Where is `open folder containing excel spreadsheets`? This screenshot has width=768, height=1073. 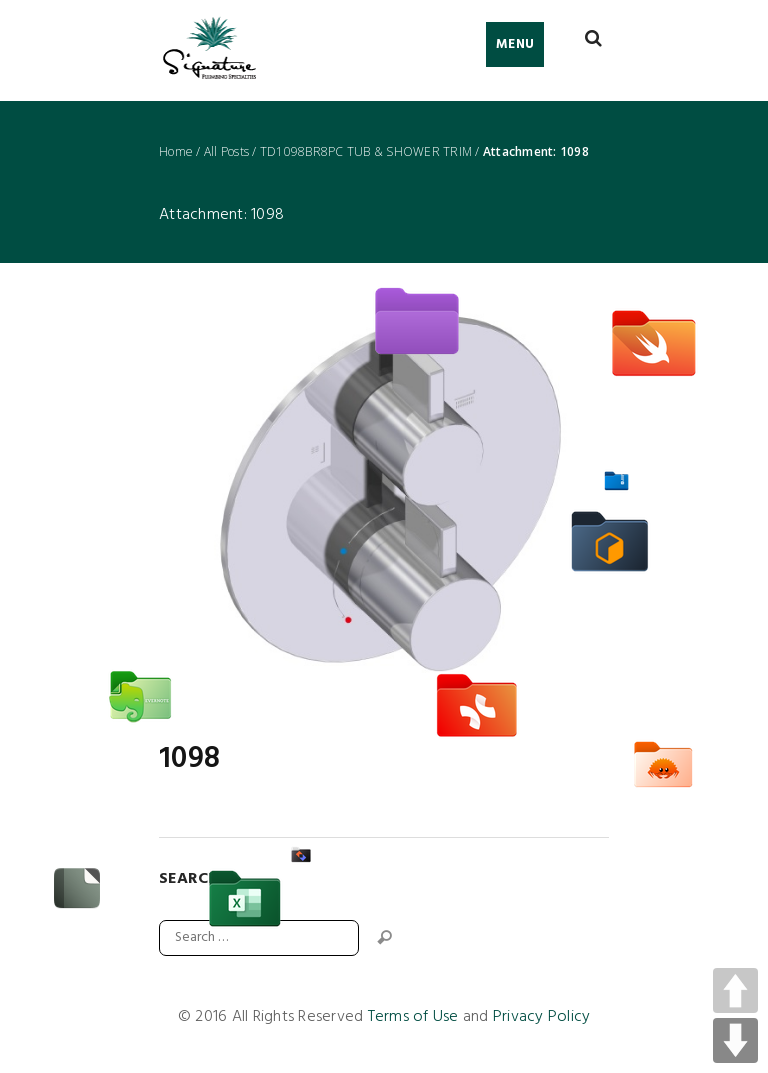
open folder containing excel spreadsheets is located at coordinates (244, 900).